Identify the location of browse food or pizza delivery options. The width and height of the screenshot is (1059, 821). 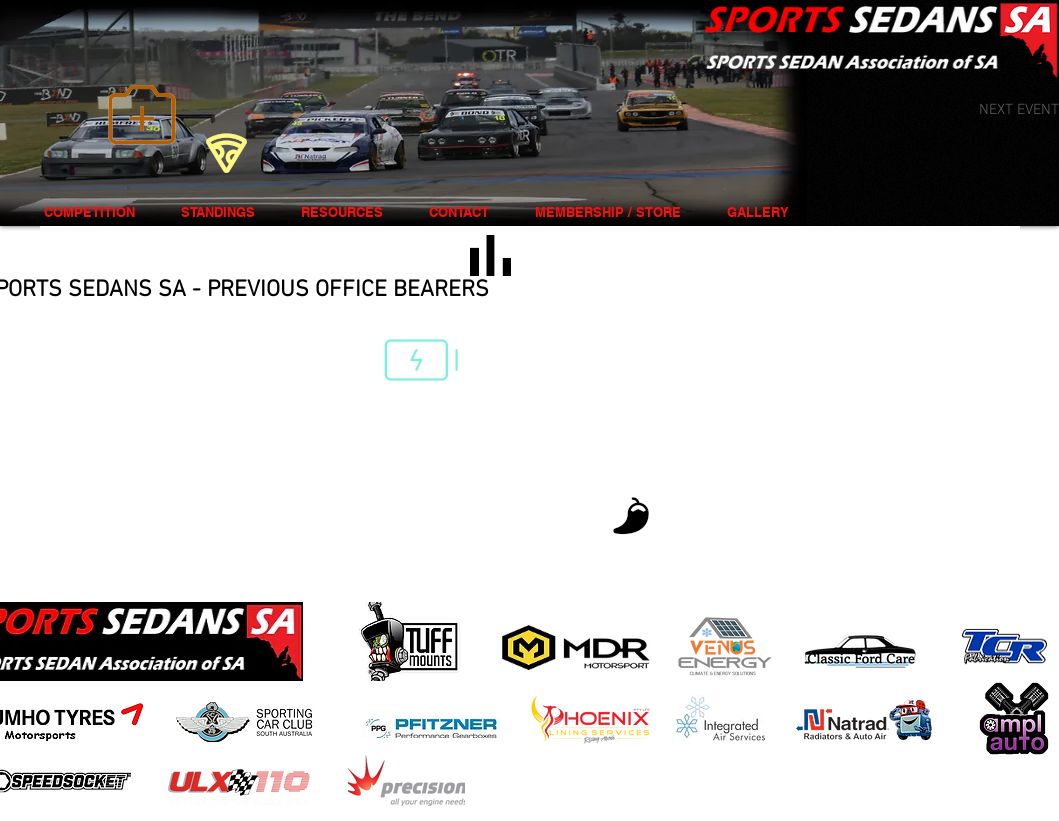
(226, 152).